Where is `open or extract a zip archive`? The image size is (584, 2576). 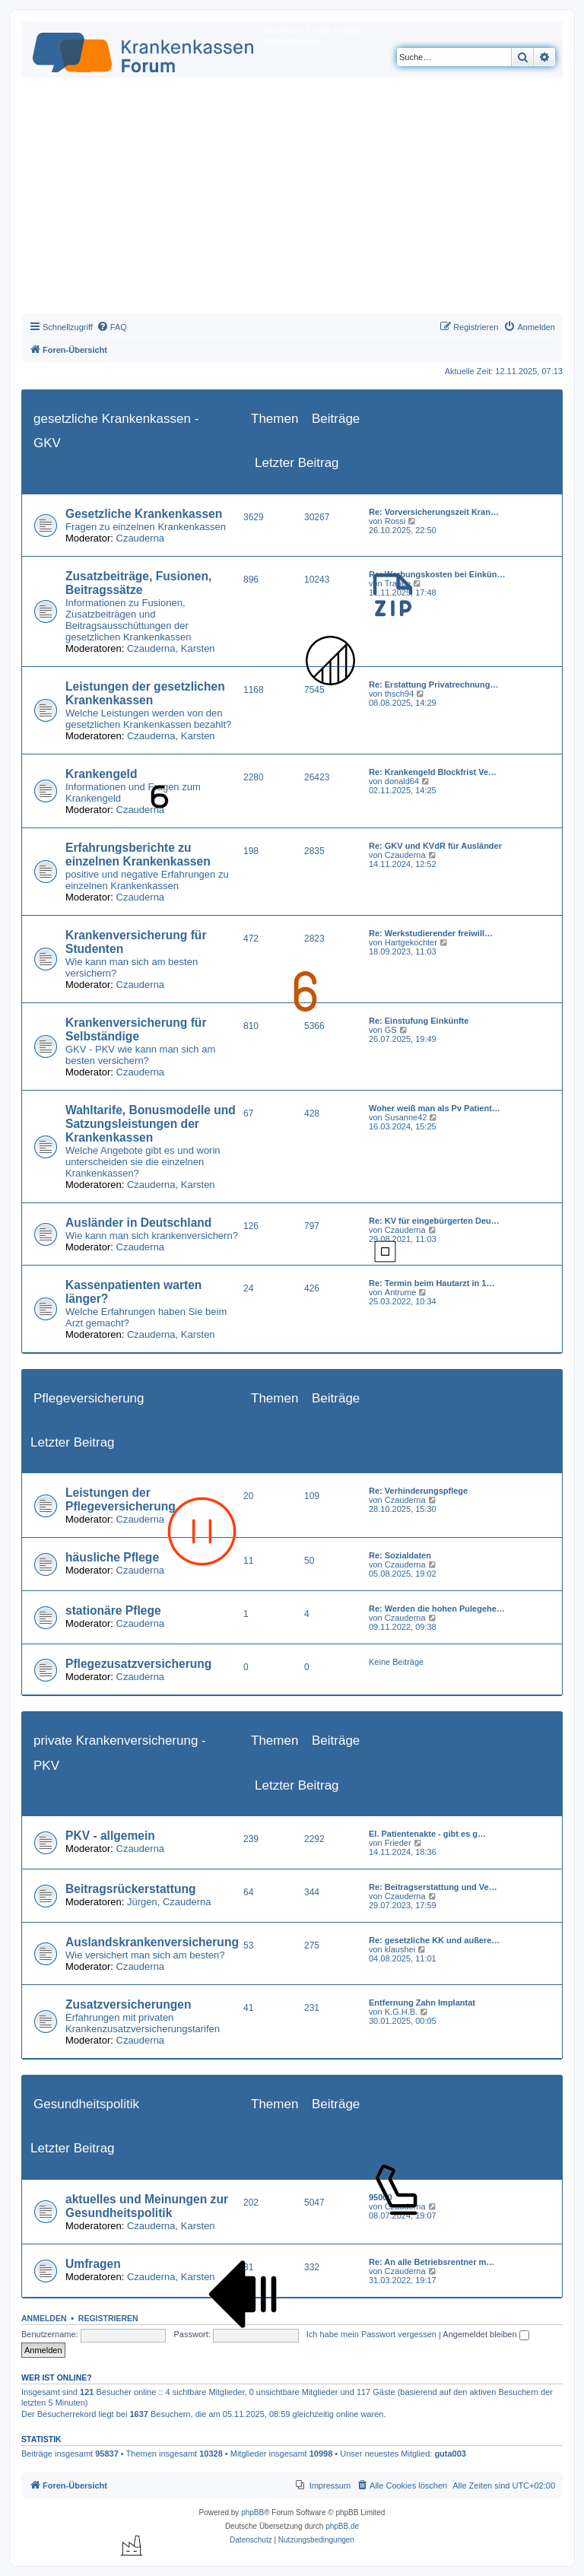
open or extract a zip archive is located at coordinates (392, 596).